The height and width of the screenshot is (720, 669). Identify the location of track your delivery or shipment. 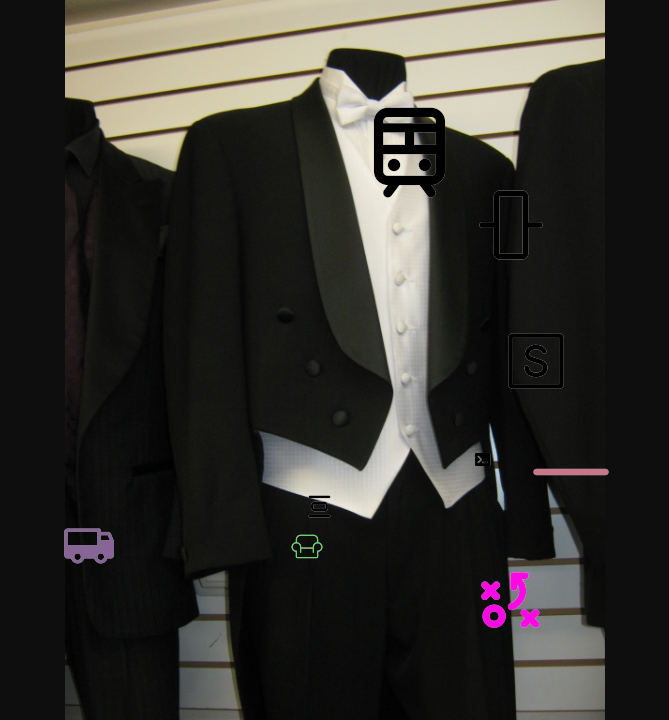
(87, 543).